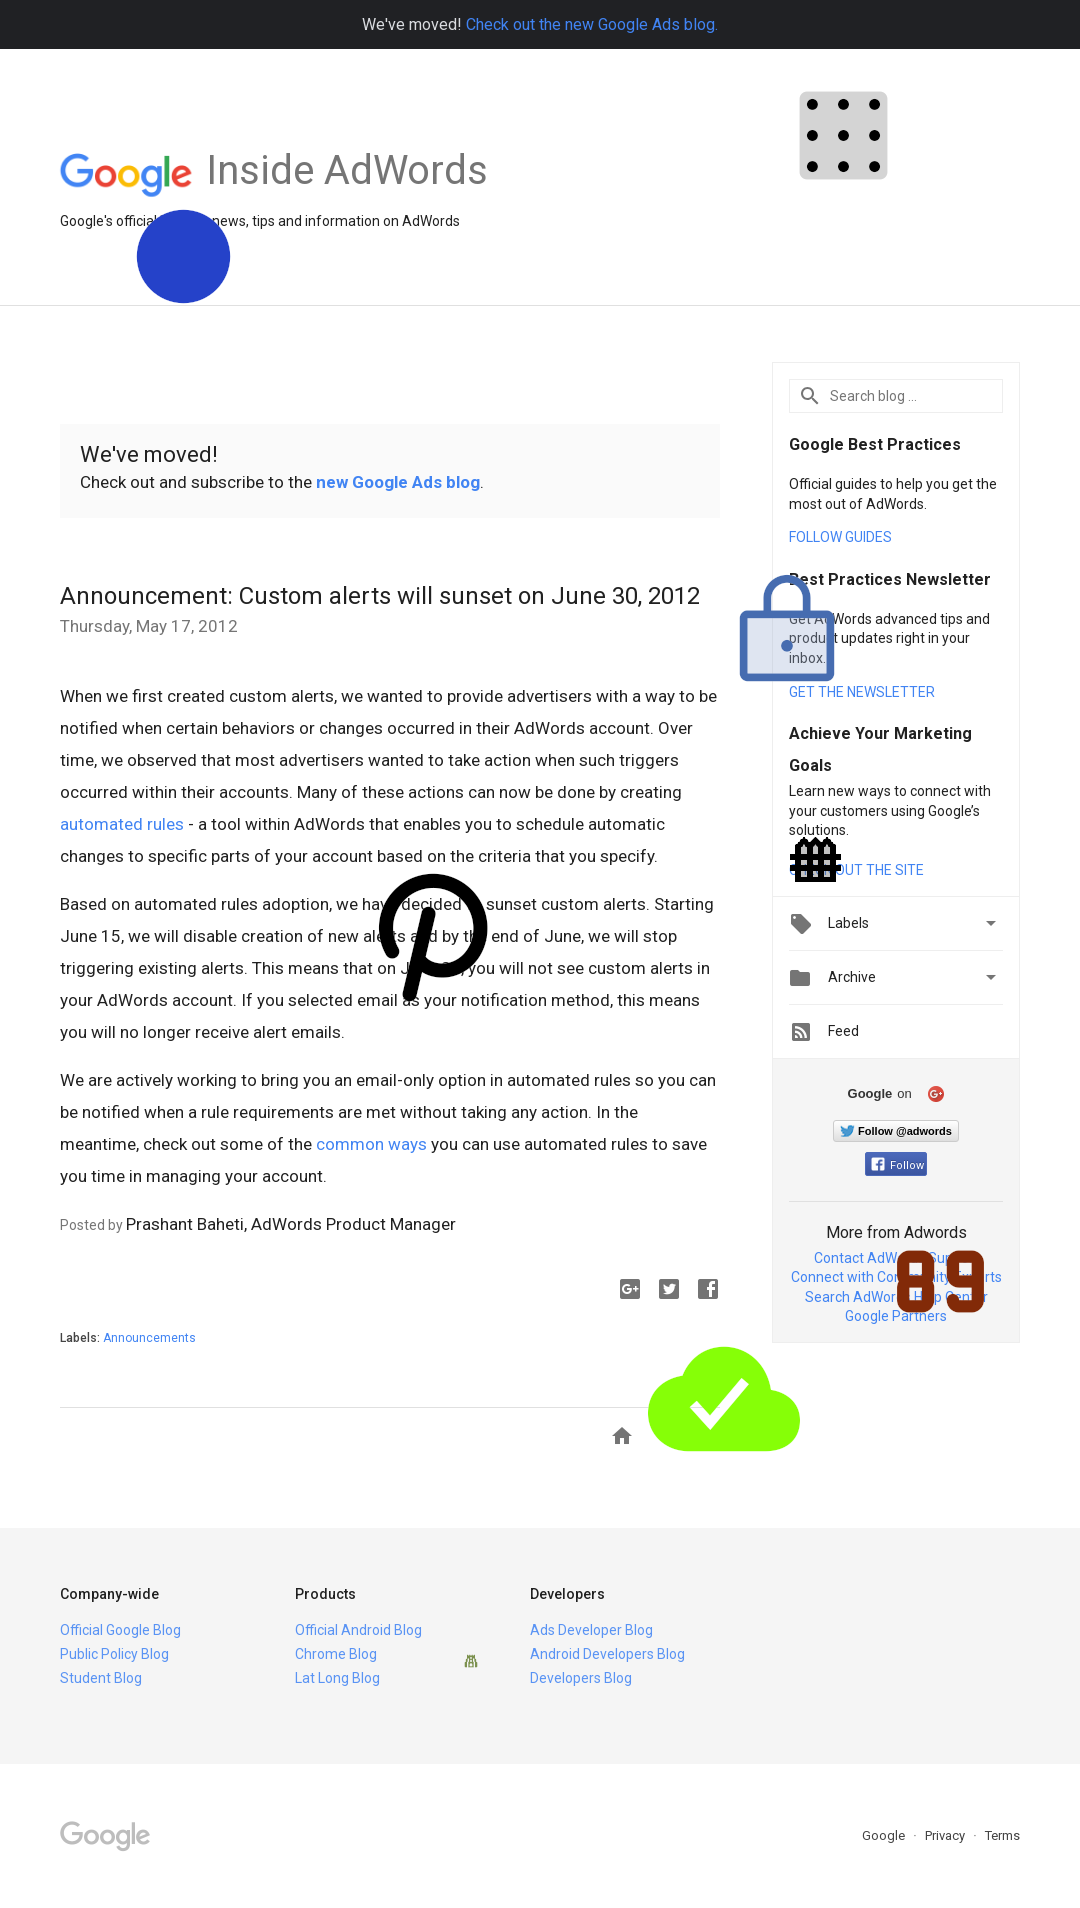  I want to click on open app drawer or launcher, so click(843, 135).